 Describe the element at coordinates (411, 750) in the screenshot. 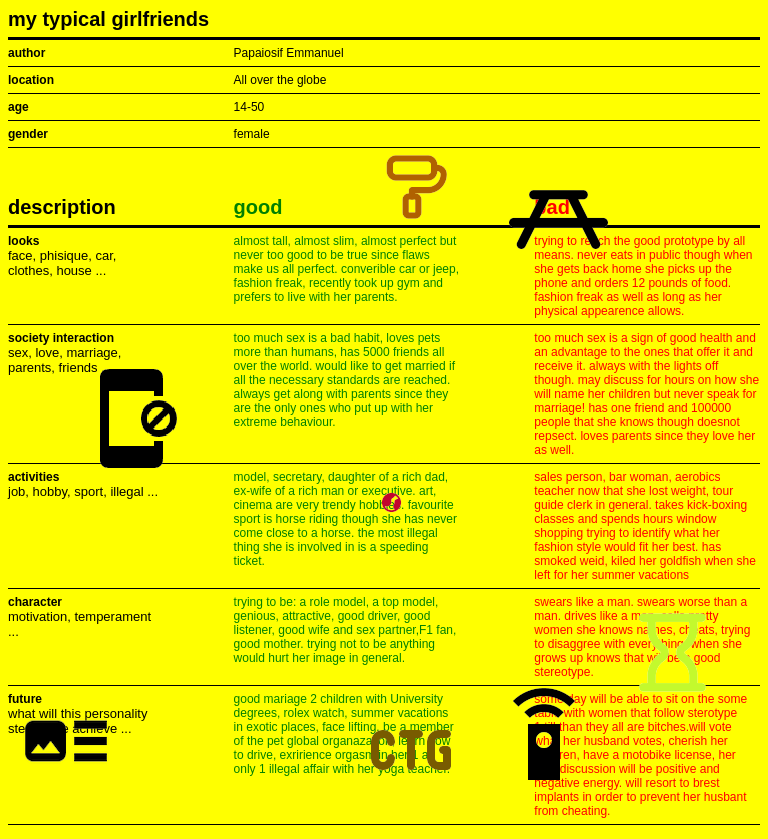

I see `cotangent function in a math or calculator app` at that location.